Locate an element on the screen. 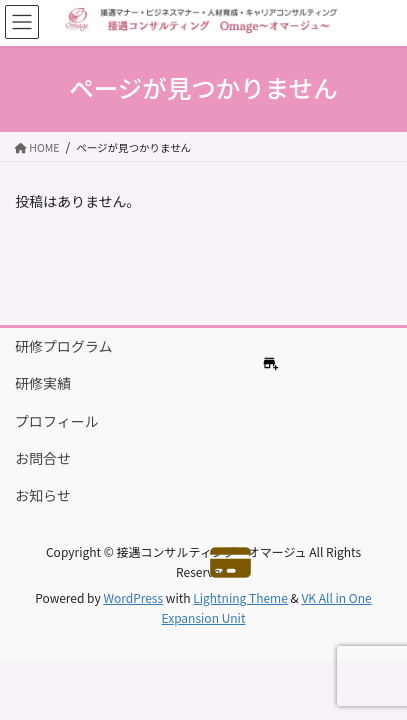 This screenshot has height=720, width=407. add a new business location is located at coordinates (271, 363).